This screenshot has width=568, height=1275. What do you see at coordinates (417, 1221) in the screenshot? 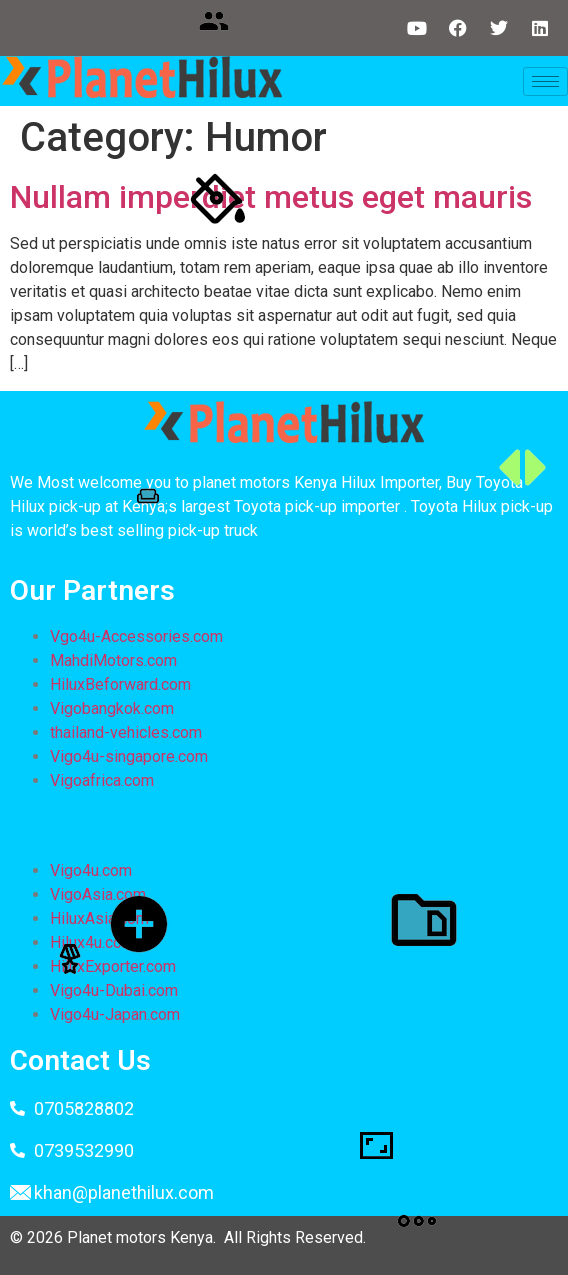
I see `access Mixpanel analytics dashboard` at bounding box center [417, 1221].